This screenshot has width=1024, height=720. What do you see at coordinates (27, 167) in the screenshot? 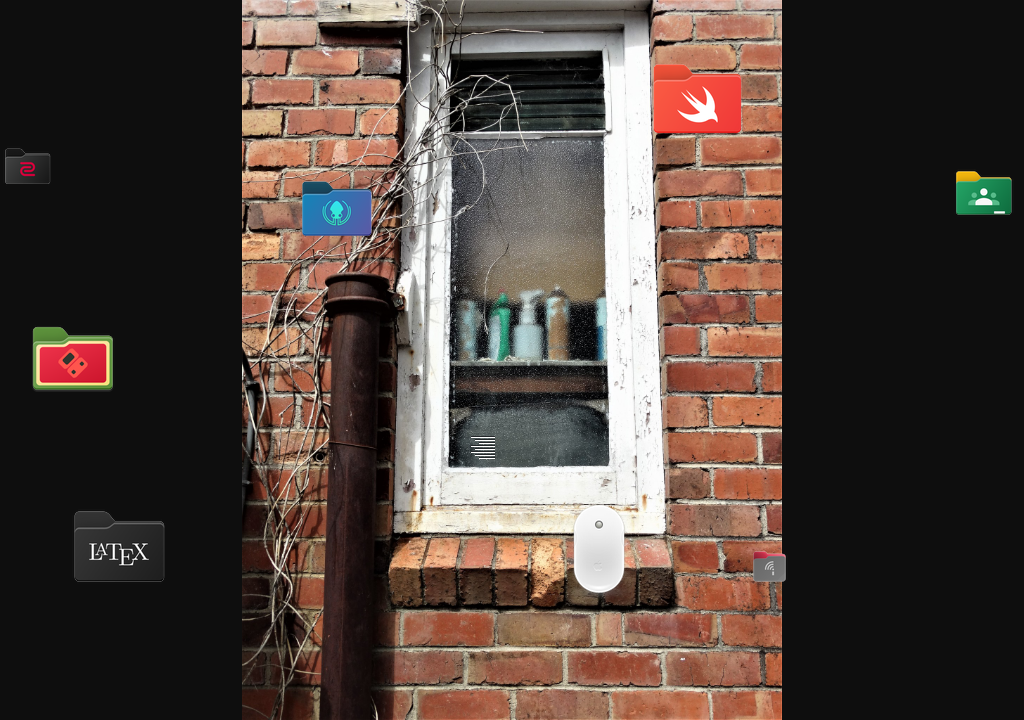
I see `folder containing BenQ ZOWIE gaming peripherals software or drivers` at bounding box center [27, 167].